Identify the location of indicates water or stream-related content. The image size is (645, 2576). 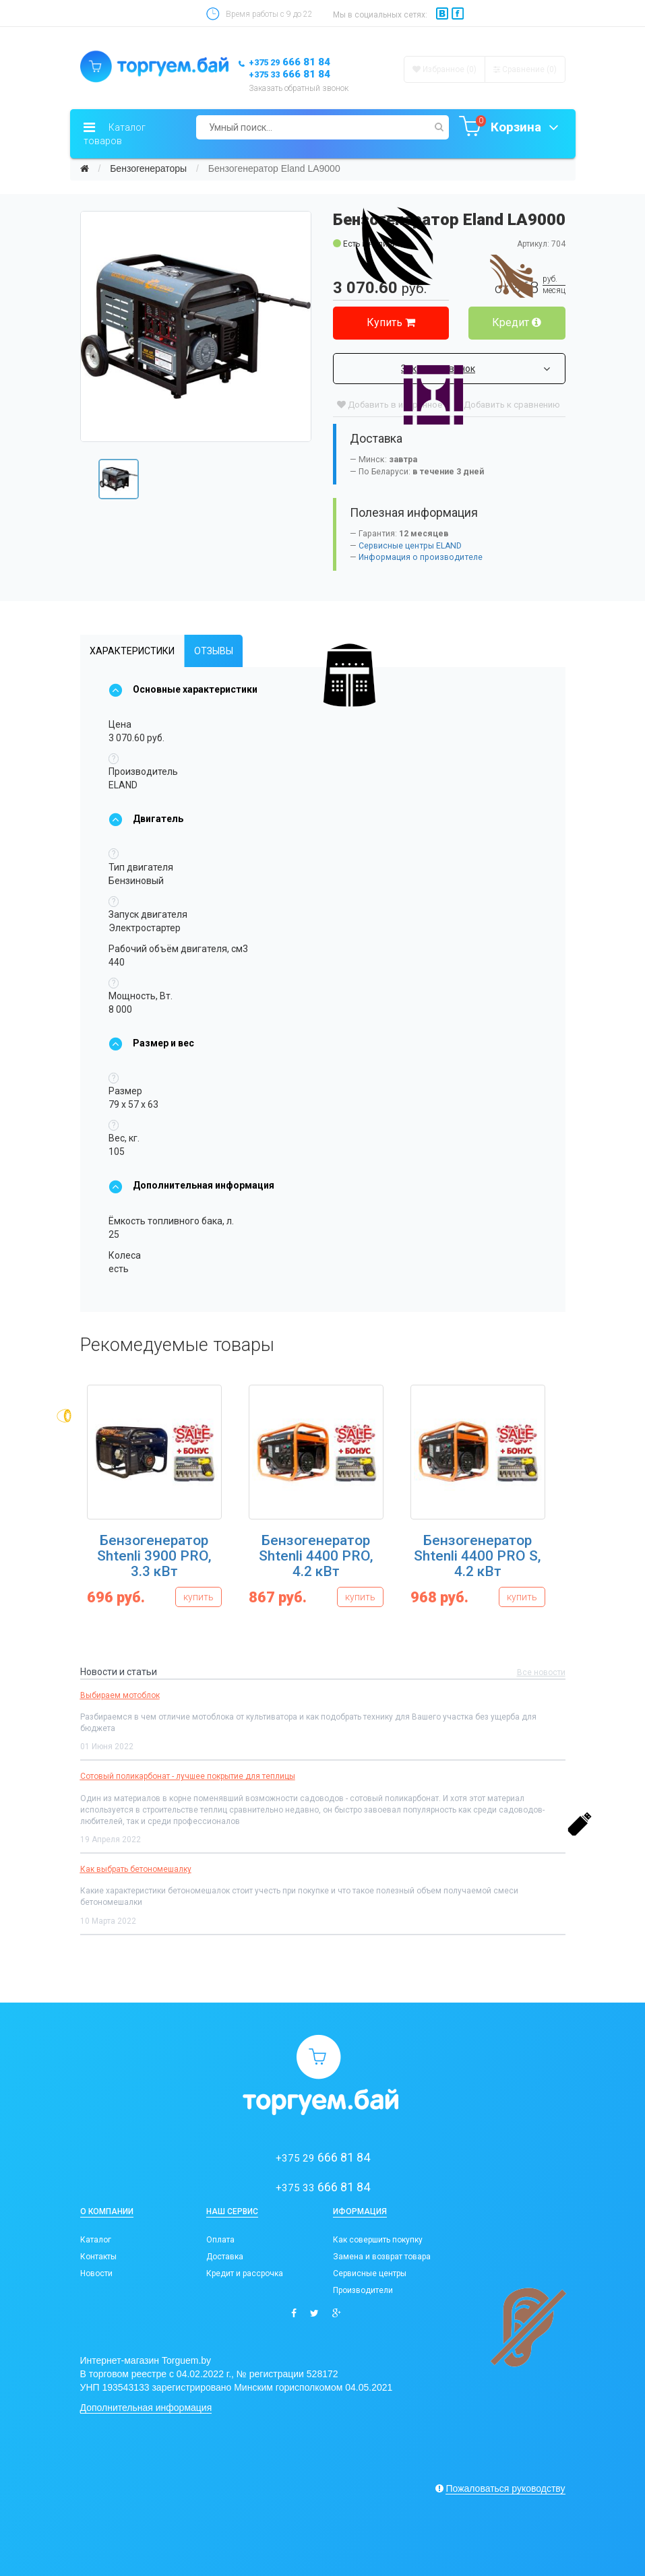
(511, 276).